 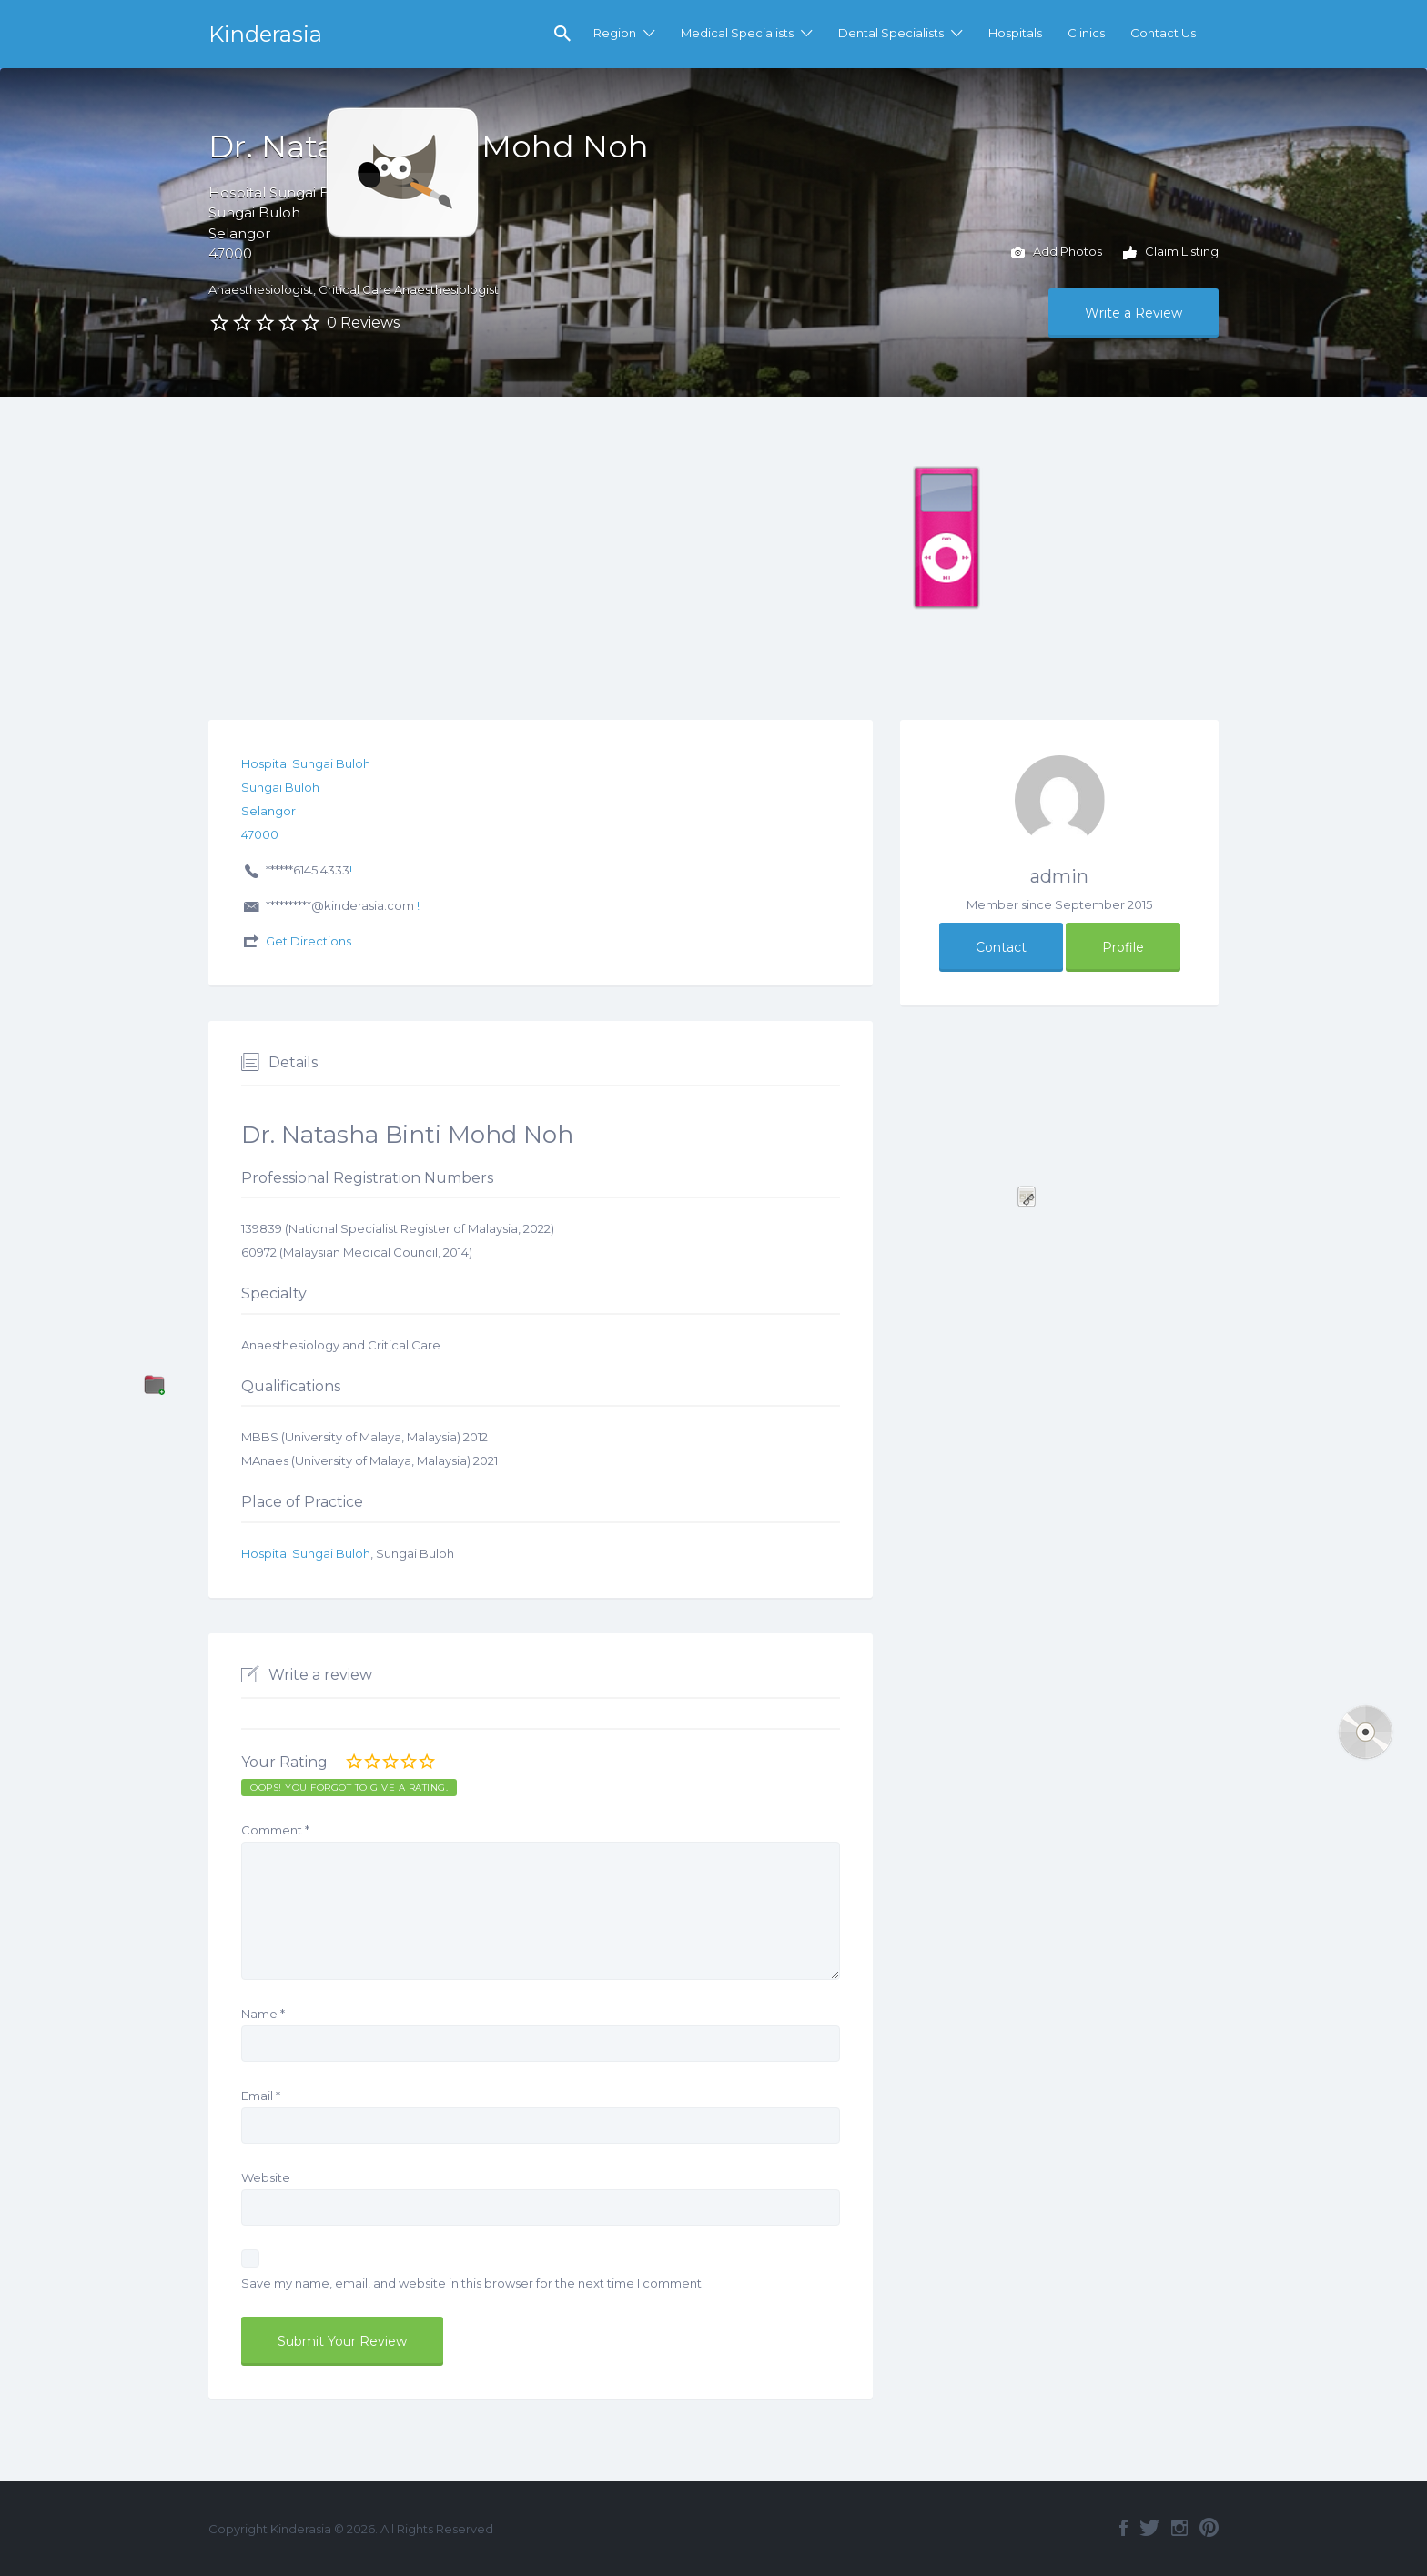 What do you see at coordinates (1027, 1197) in the screenshot?
I see `open the documents app` at bounding box center [1027, 1197].